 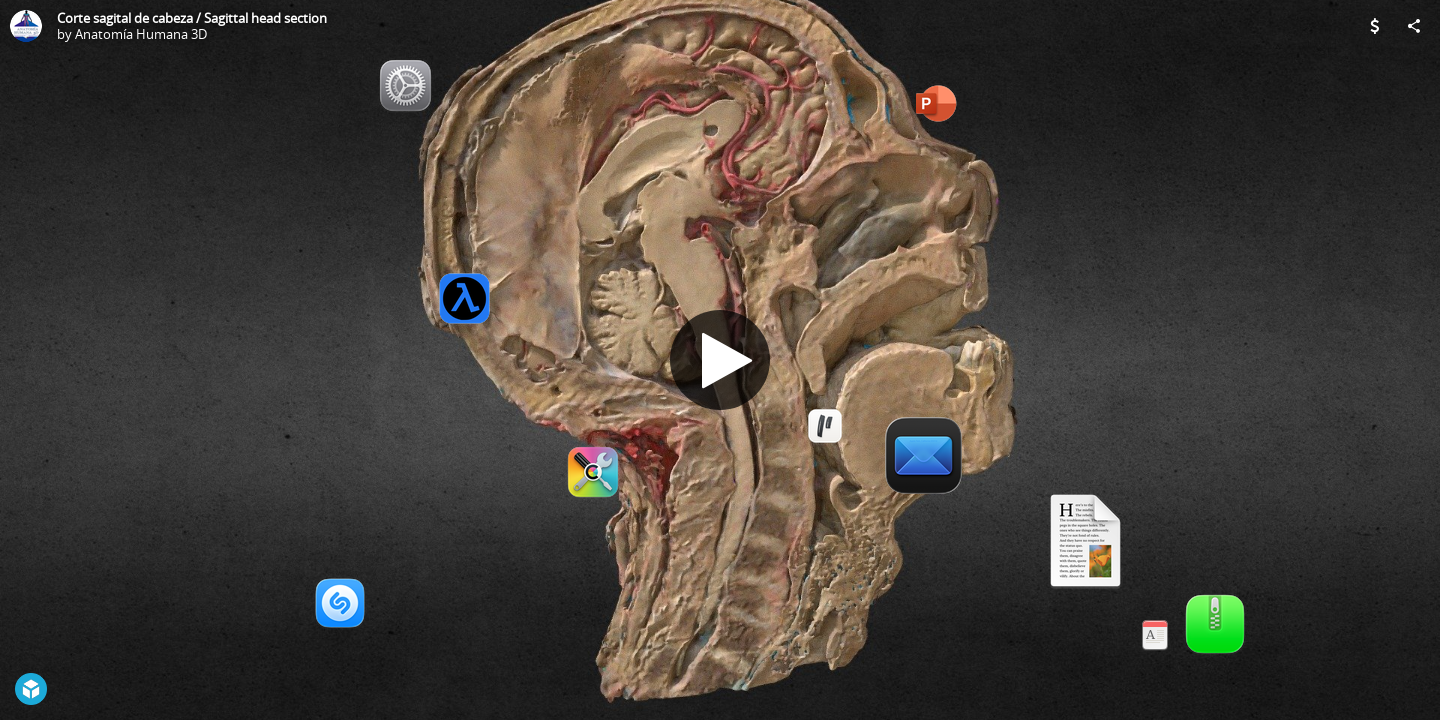 I want to click on open colorsync utility to manage color profiles, so click(x=593, y=472).